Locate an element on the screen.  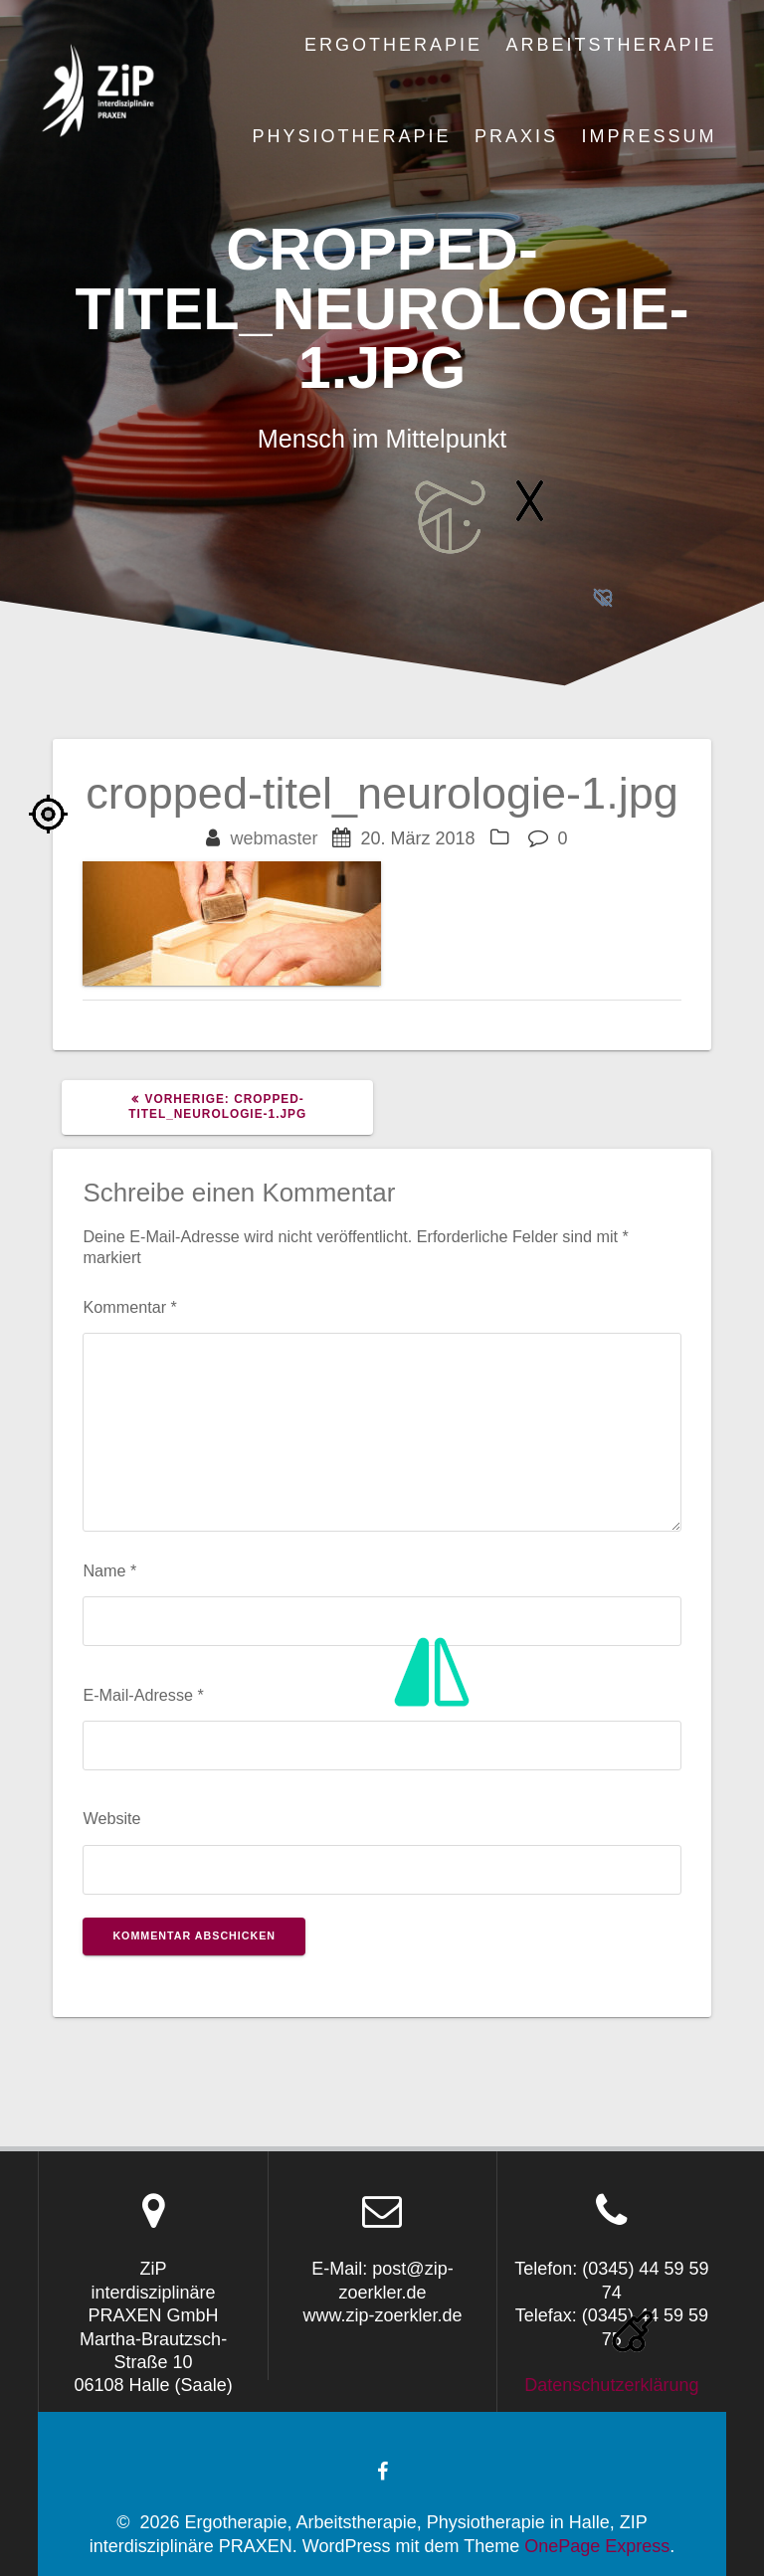
open the New York Times app is located at coordinates (450, 515).